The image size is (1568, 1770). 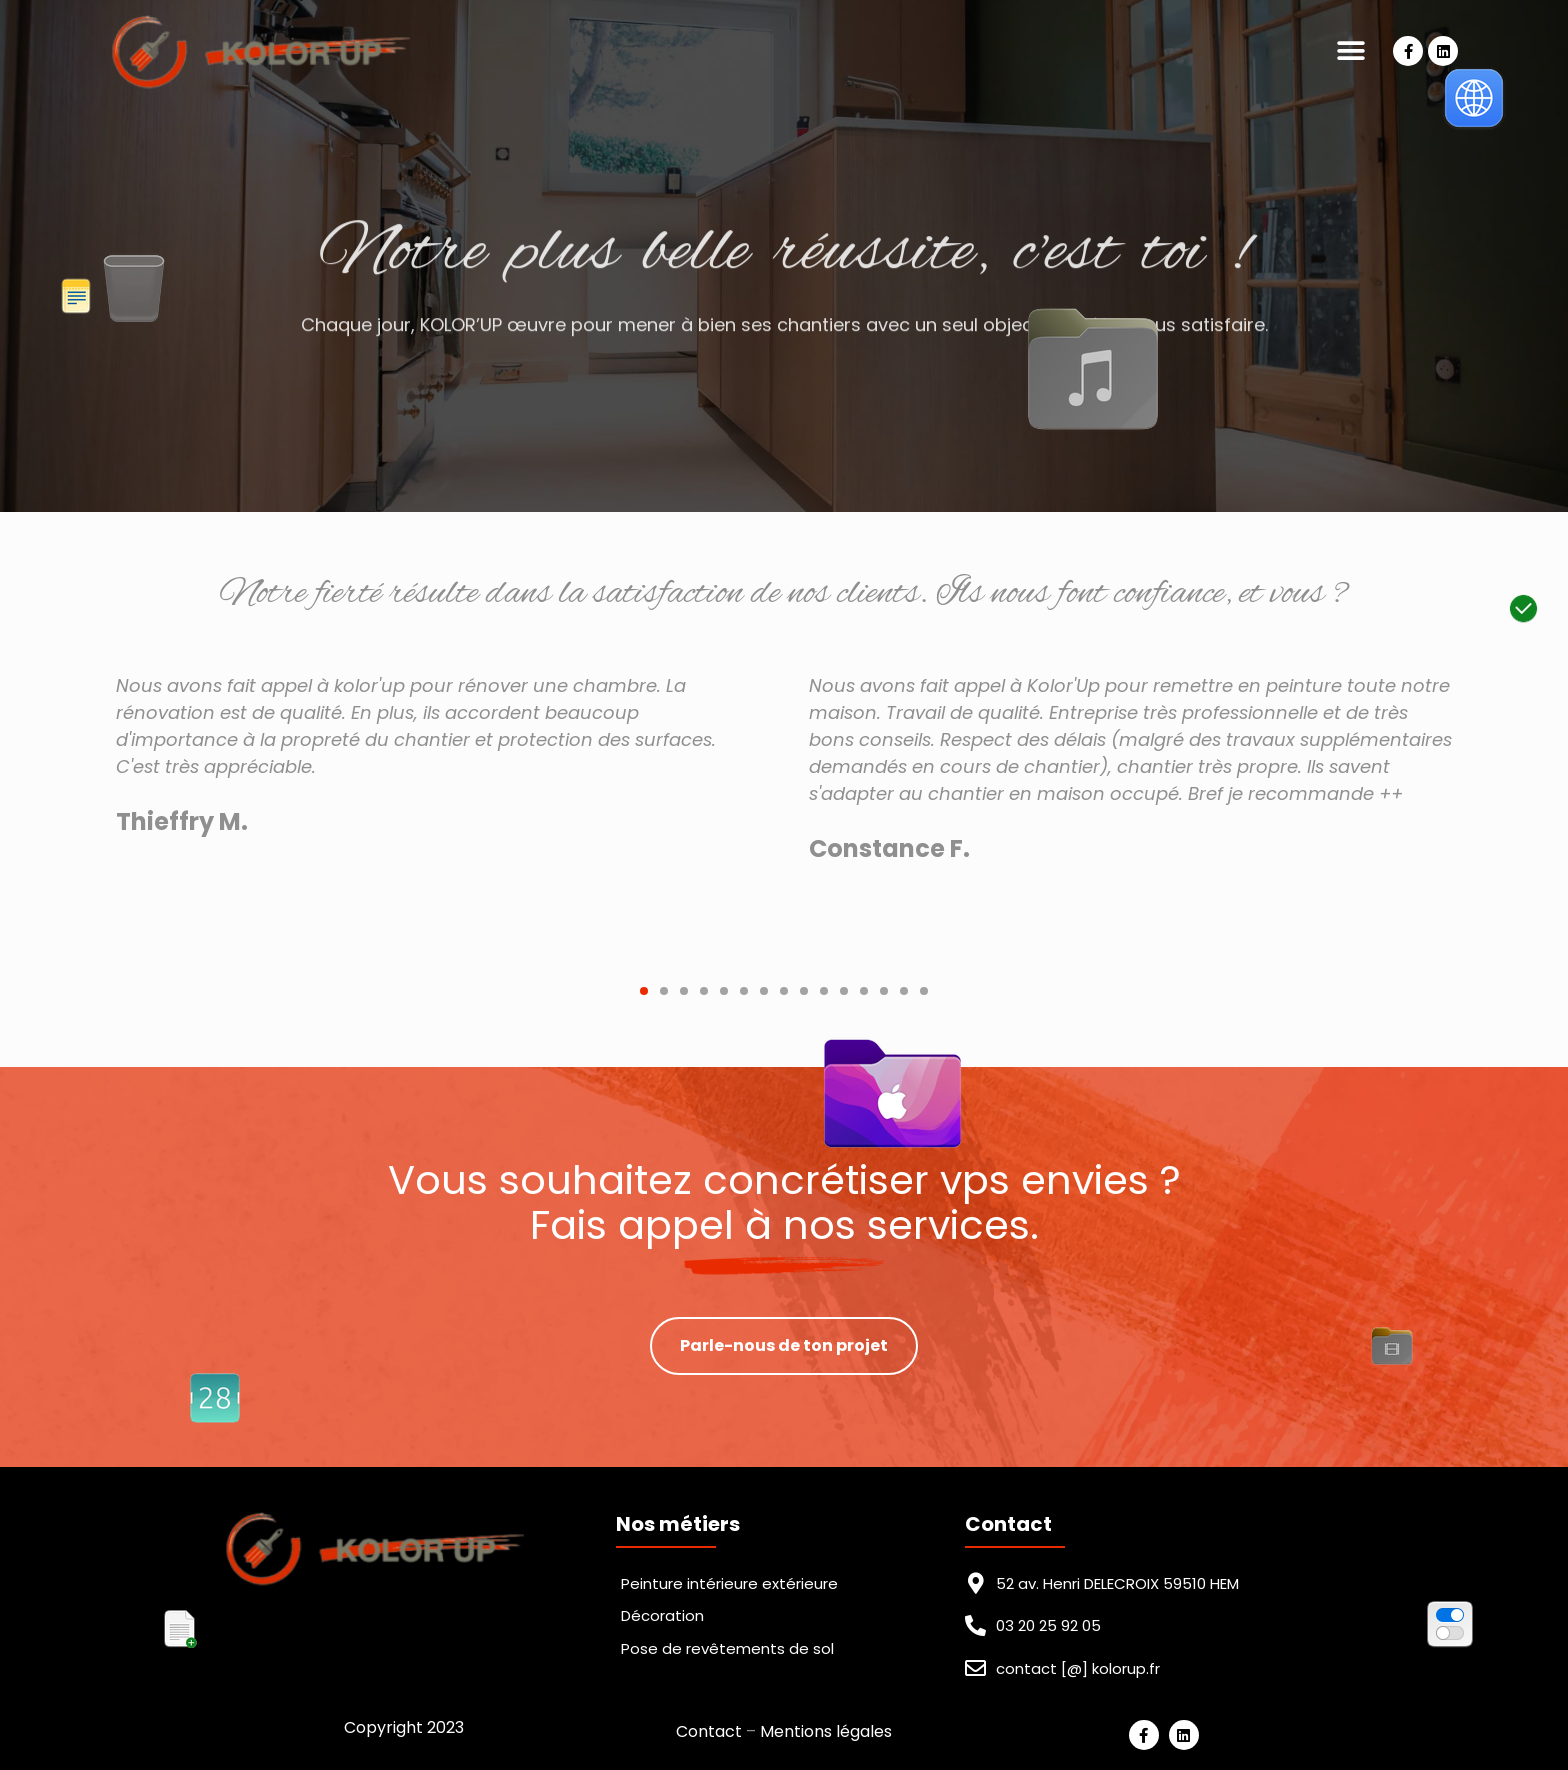 I want to click on open the GNOME calendar application, so click(x=215, y=1398).